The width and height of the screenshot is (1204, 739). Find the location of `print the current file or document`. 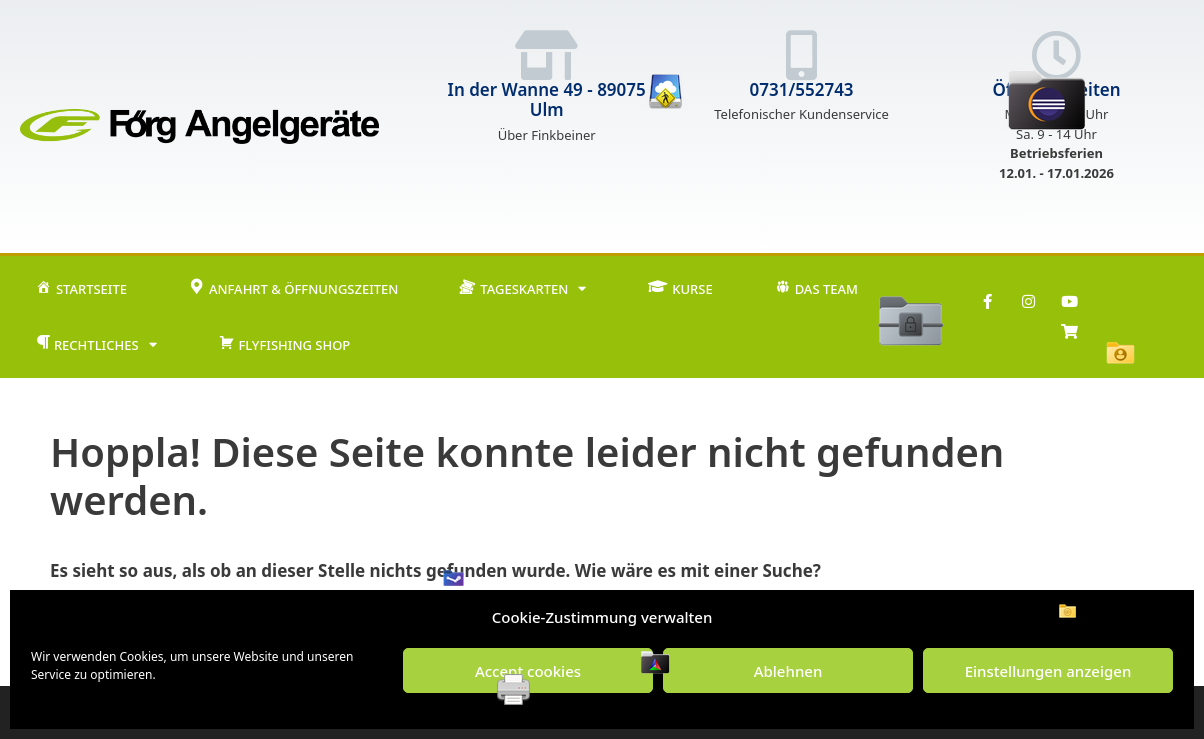

print the current file or document is located at coordinates (513, 689).